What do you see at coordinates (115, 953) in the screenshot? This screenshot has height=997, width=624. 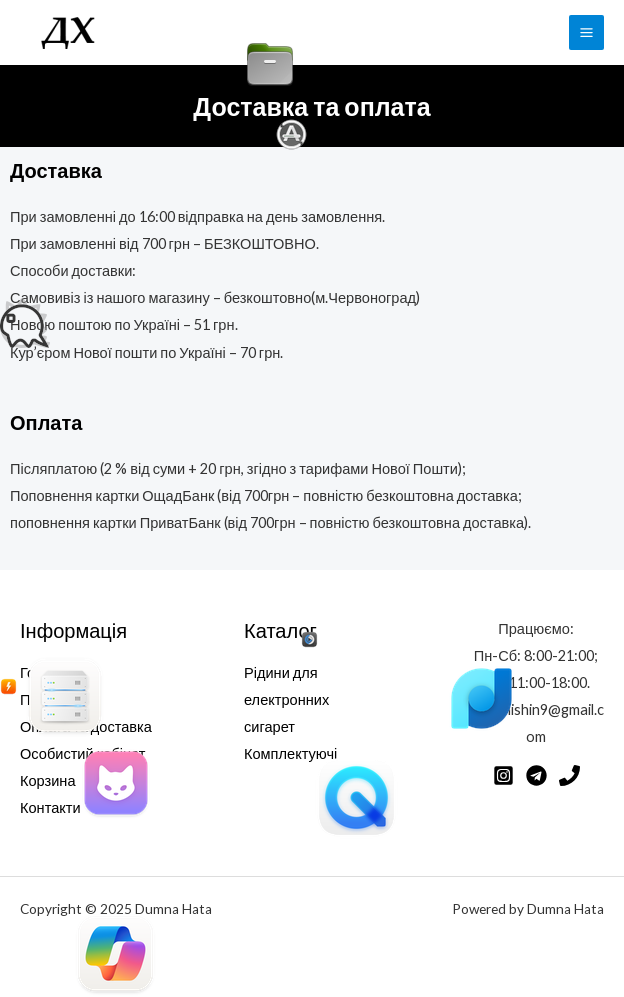 I see `open Microsoft Copilot AI assistant` at bounding box center [115, 953].